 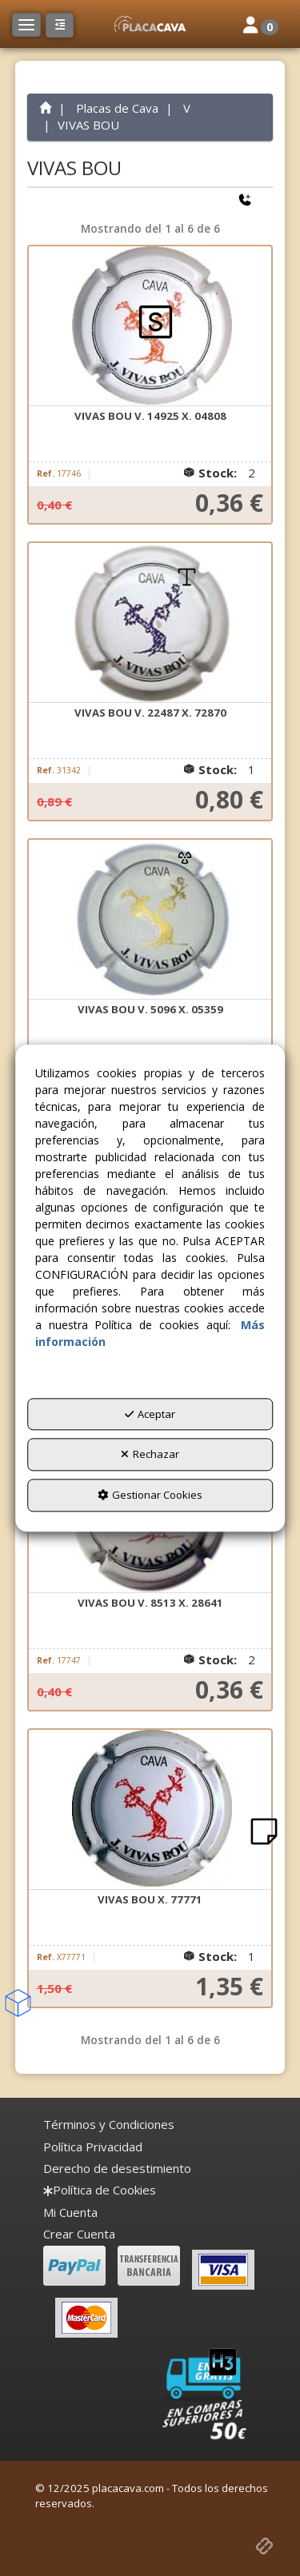 I want to click on format text as heading level 3, so click(x=222, y=2362).